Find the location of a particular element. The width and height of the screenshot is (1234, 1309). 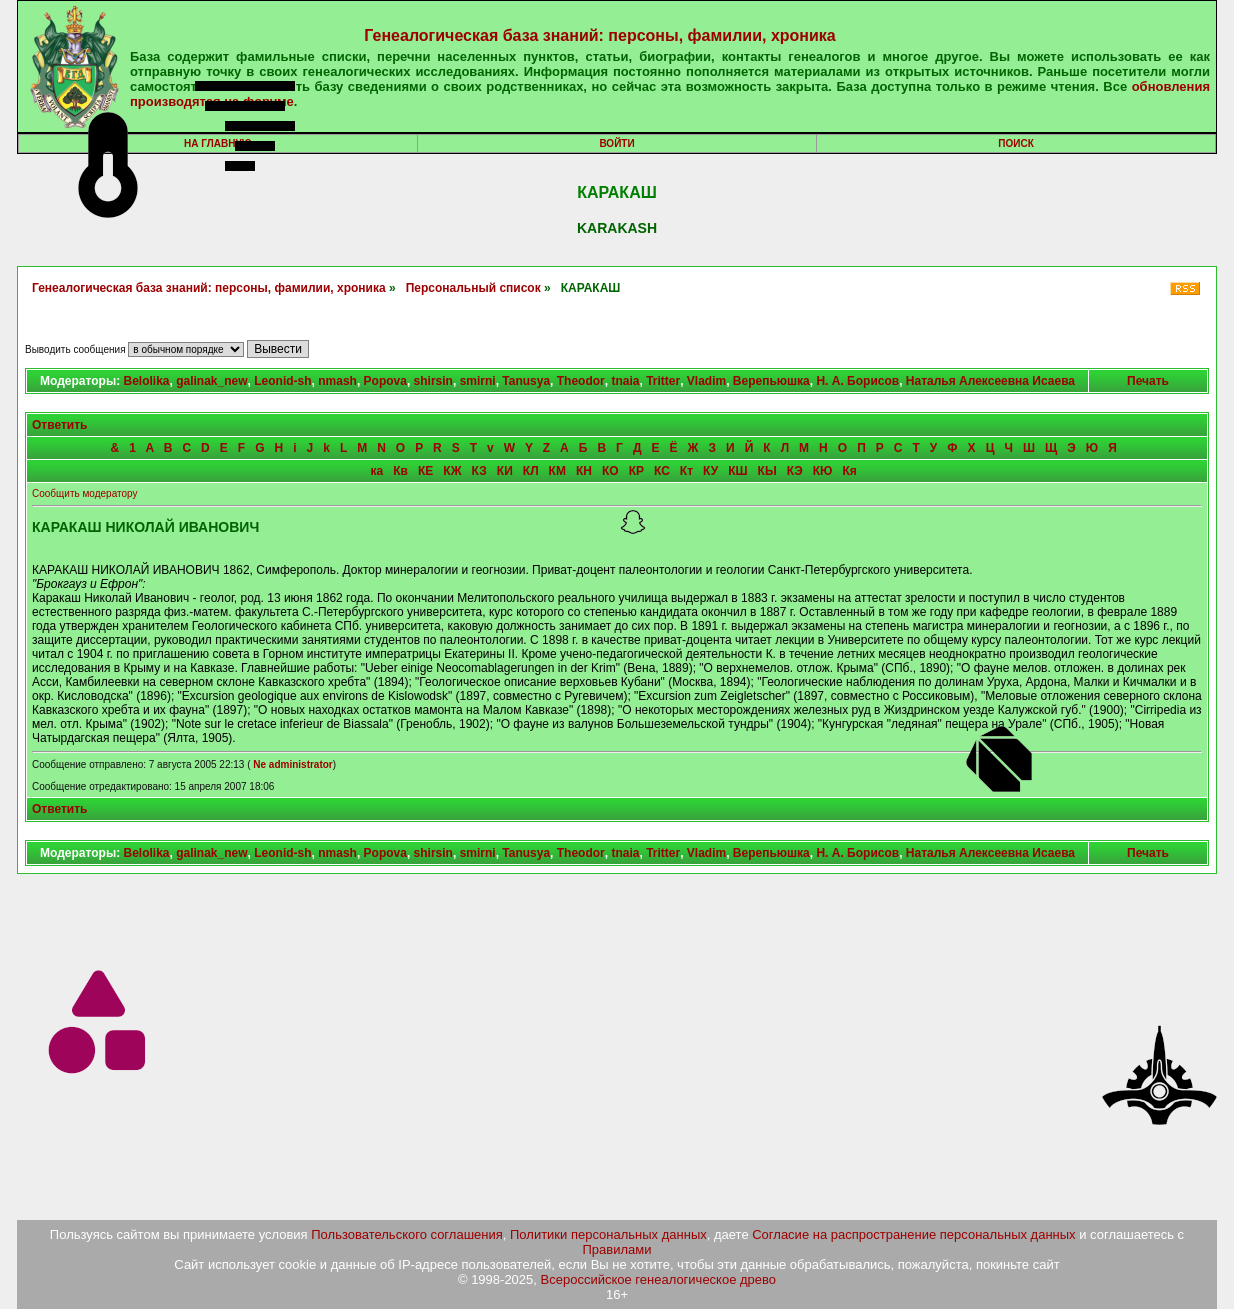

access shape tools or drawing options is located at coordinates (98, 1023).